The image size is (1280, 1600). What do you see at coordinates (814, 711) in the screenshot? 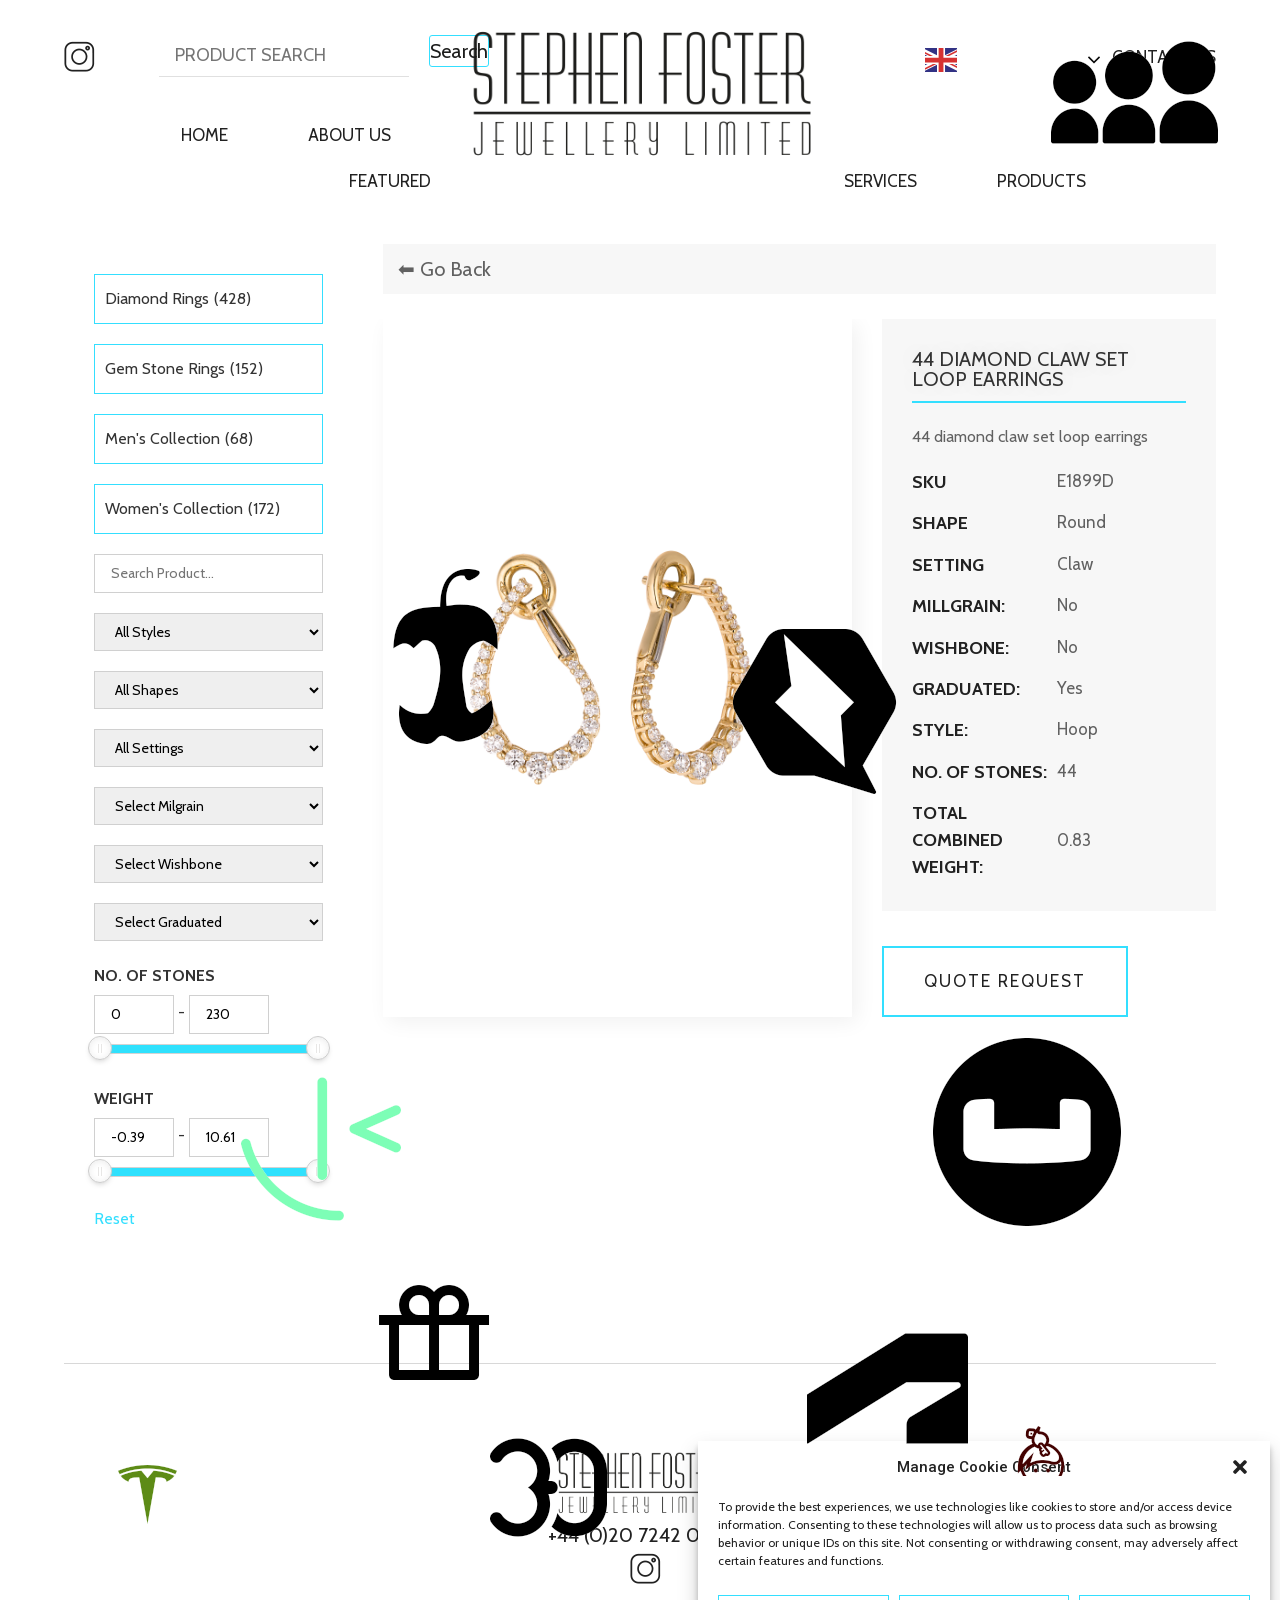
I see `qwik framework logo` at bounding box center [814, 711].